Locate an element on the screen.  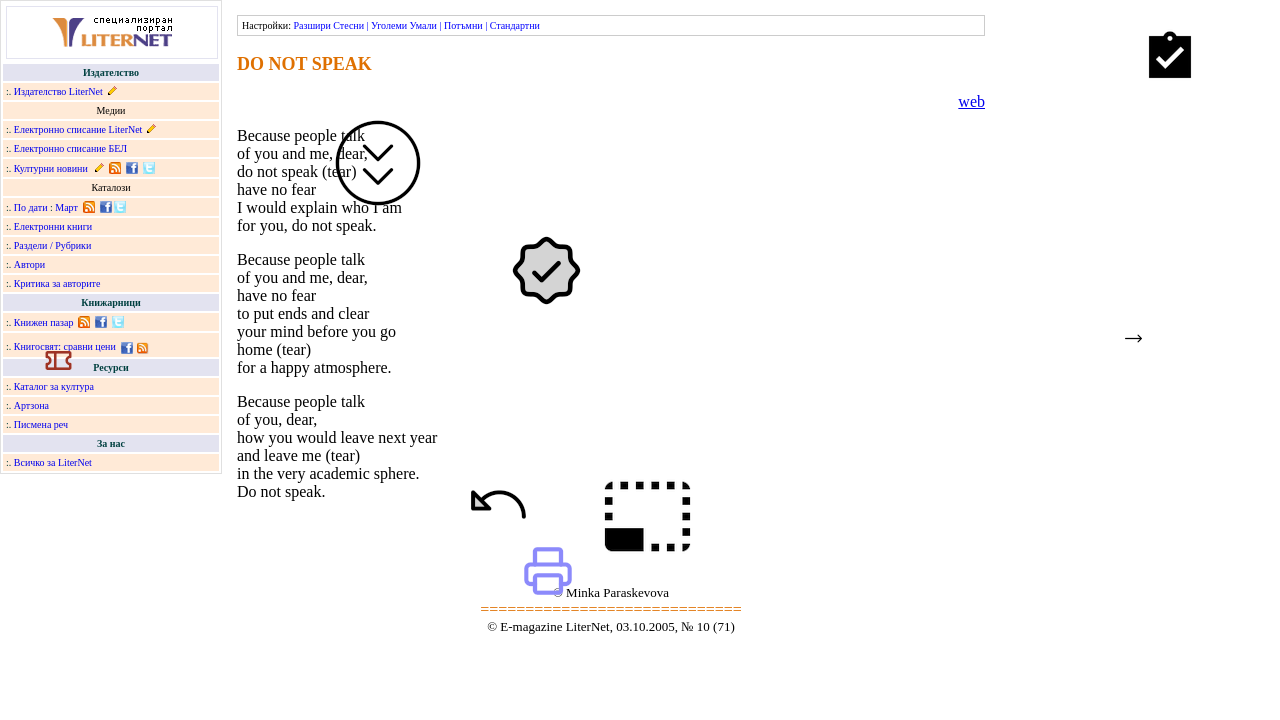
mark task or assignment as complete is located at coordinates (1170, 57).